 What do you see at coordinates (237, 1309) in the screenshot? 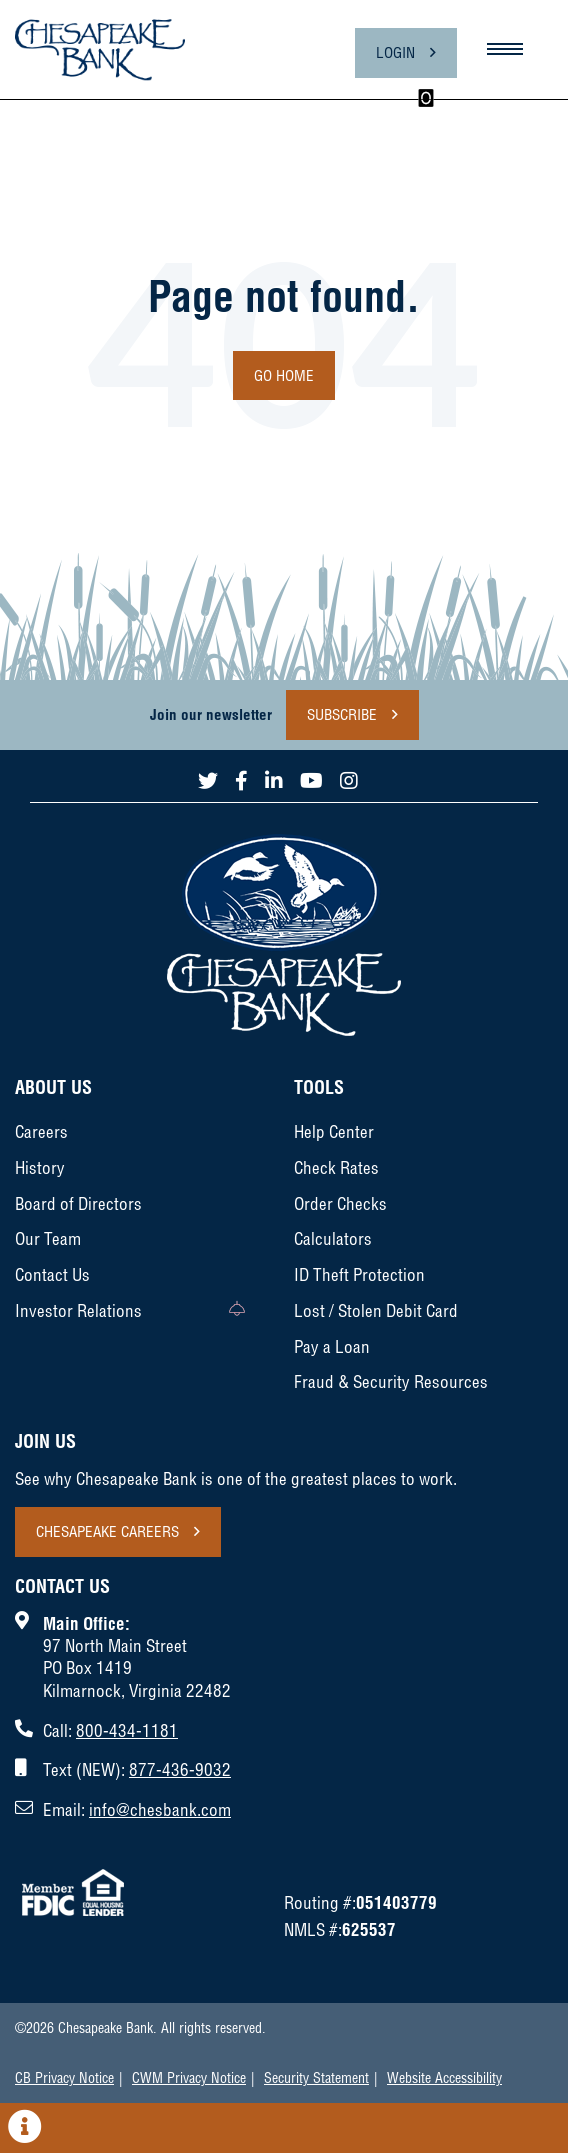
I see `toggle pendant light on/off` at bounding box center [237, 1309].